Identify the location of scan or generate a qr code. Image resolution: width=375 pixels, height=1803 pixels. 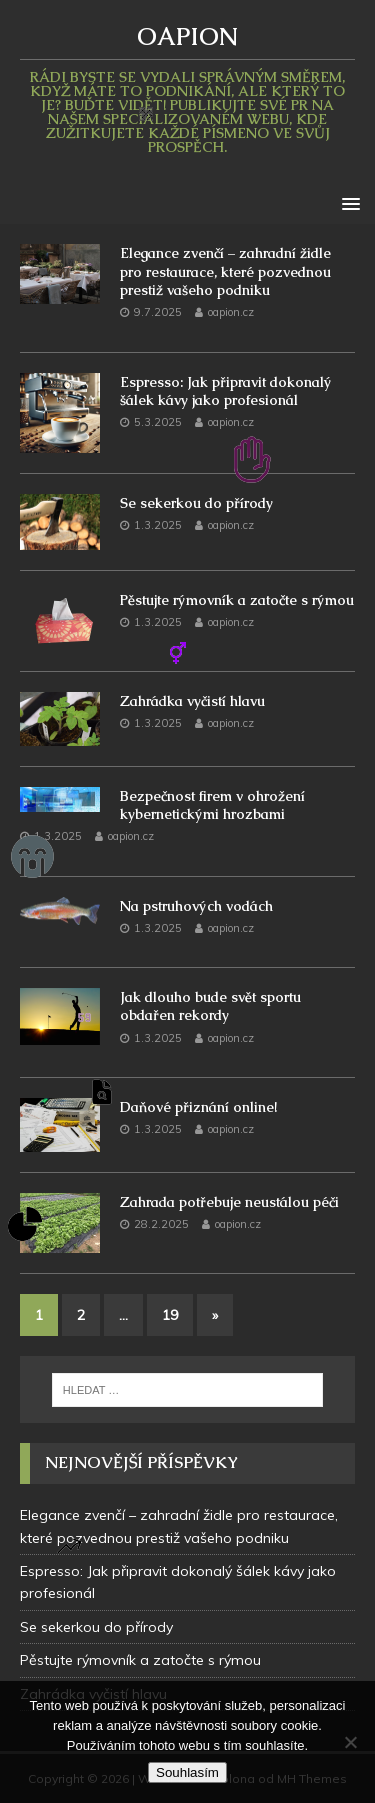
(146, 114).